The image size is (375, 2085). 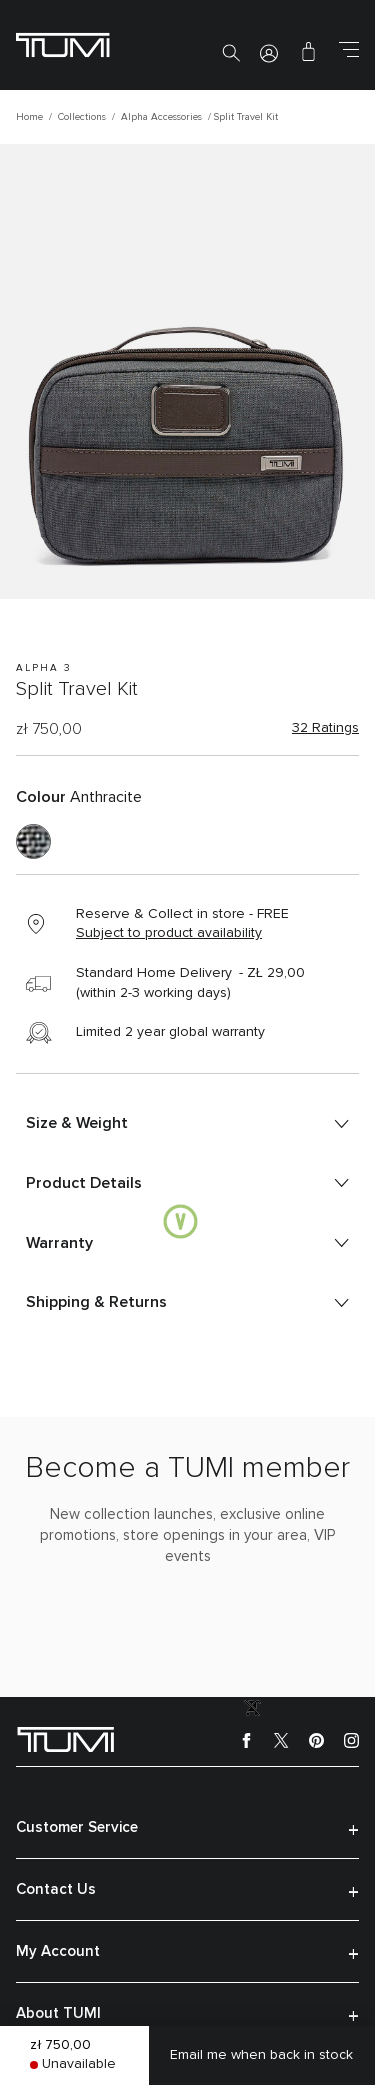 What do you see at coordinates (252, 1707) in the screenshot?
I see `indicates strollers are not permitted in this area` at bounding box center [252, 1707].